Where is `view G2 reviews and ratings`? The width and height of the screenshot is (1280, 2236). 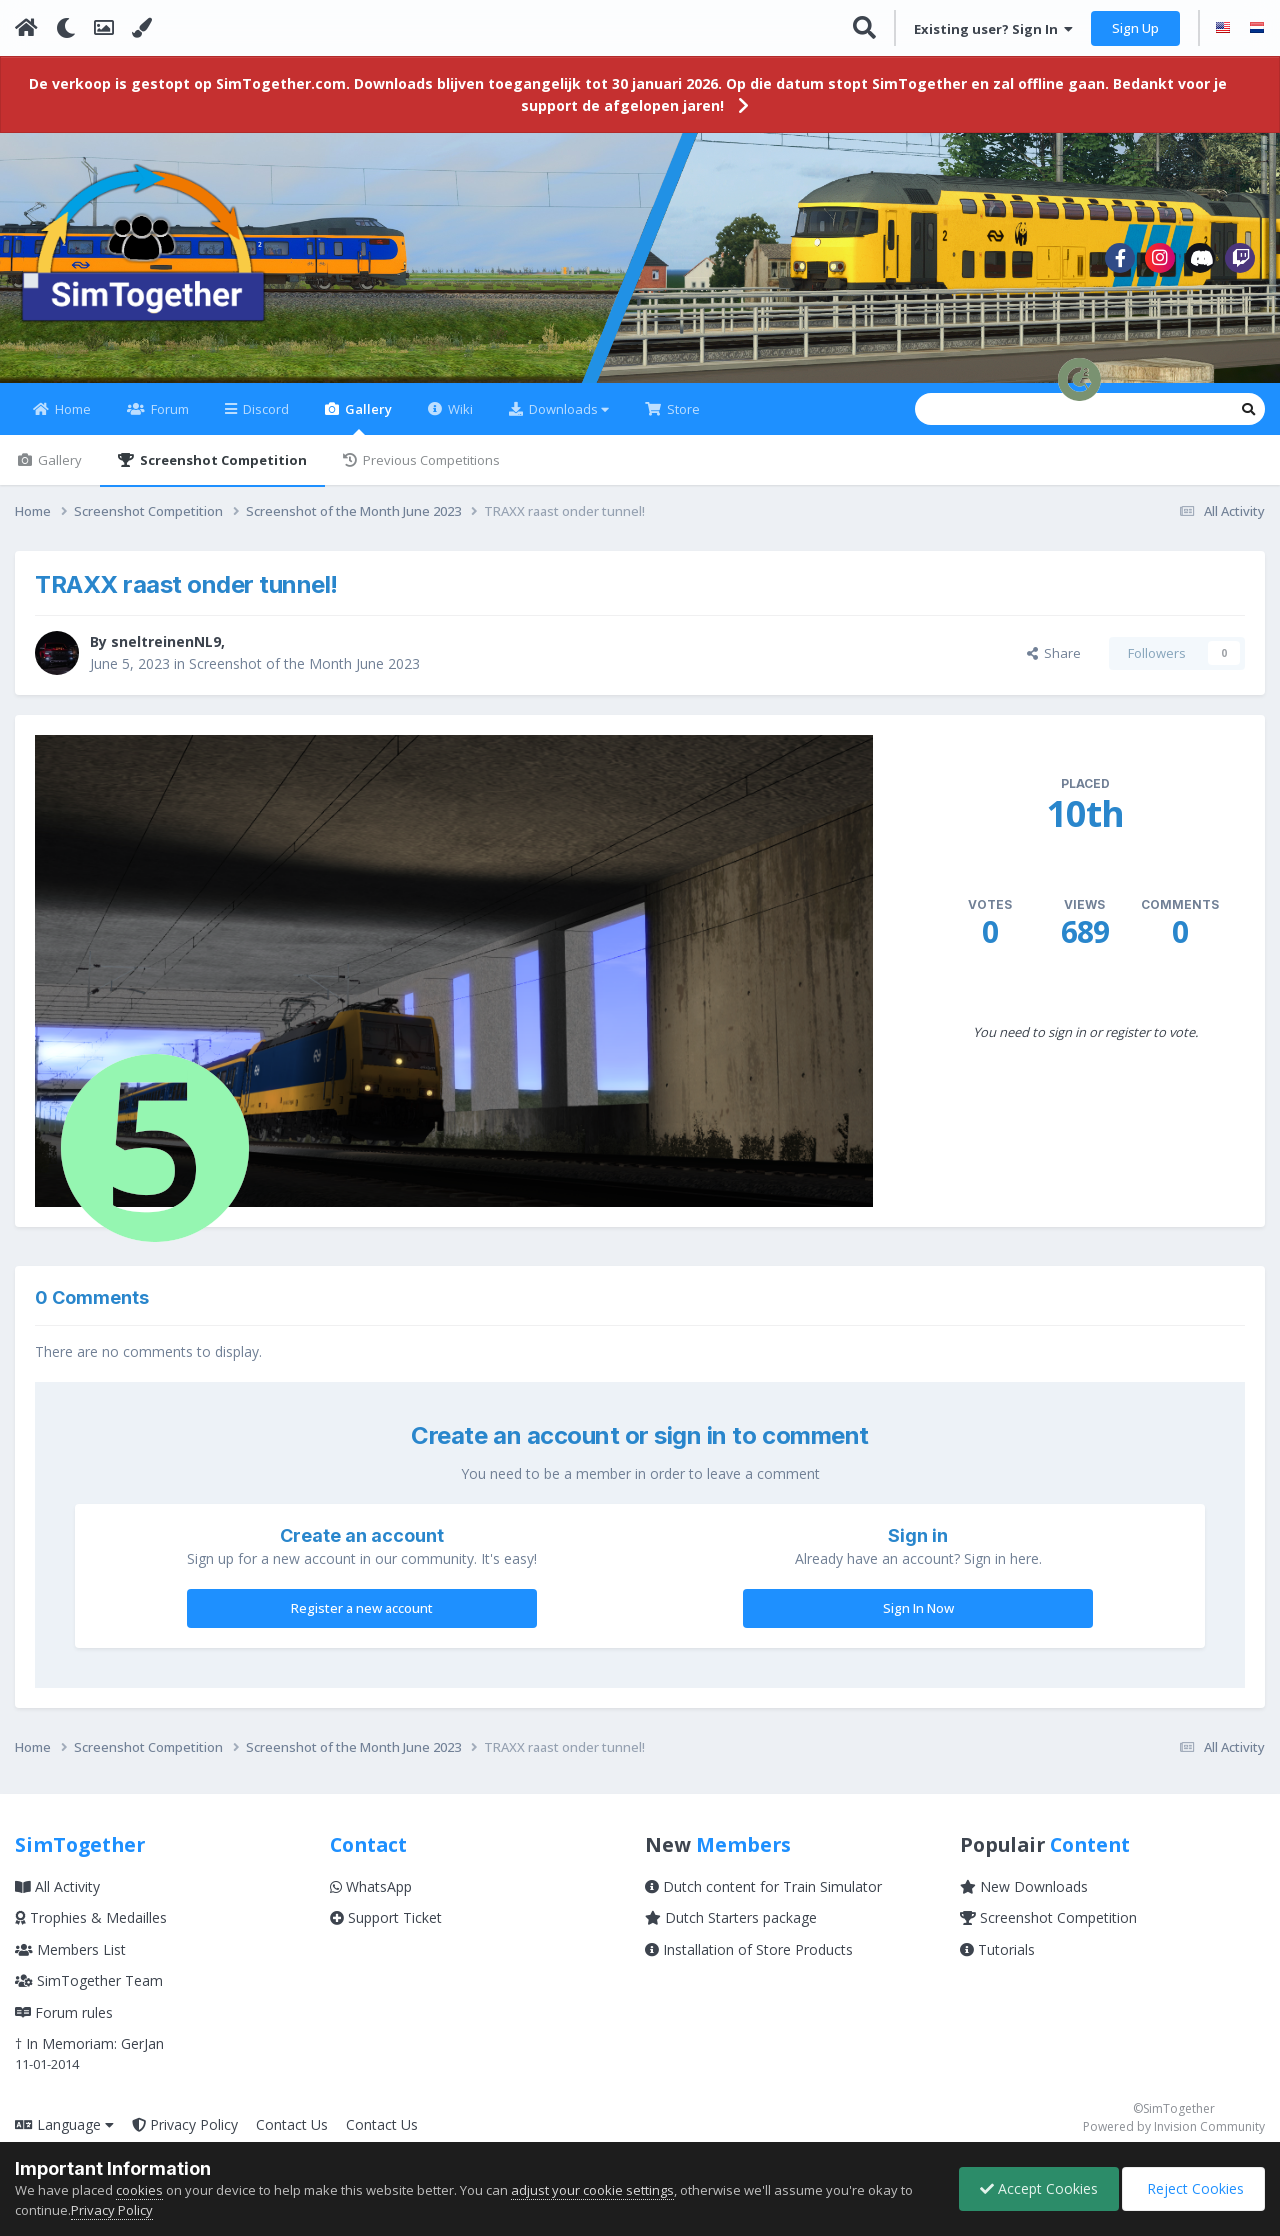 view G2 reviews and ratings is located at coordinates (1079, 379).